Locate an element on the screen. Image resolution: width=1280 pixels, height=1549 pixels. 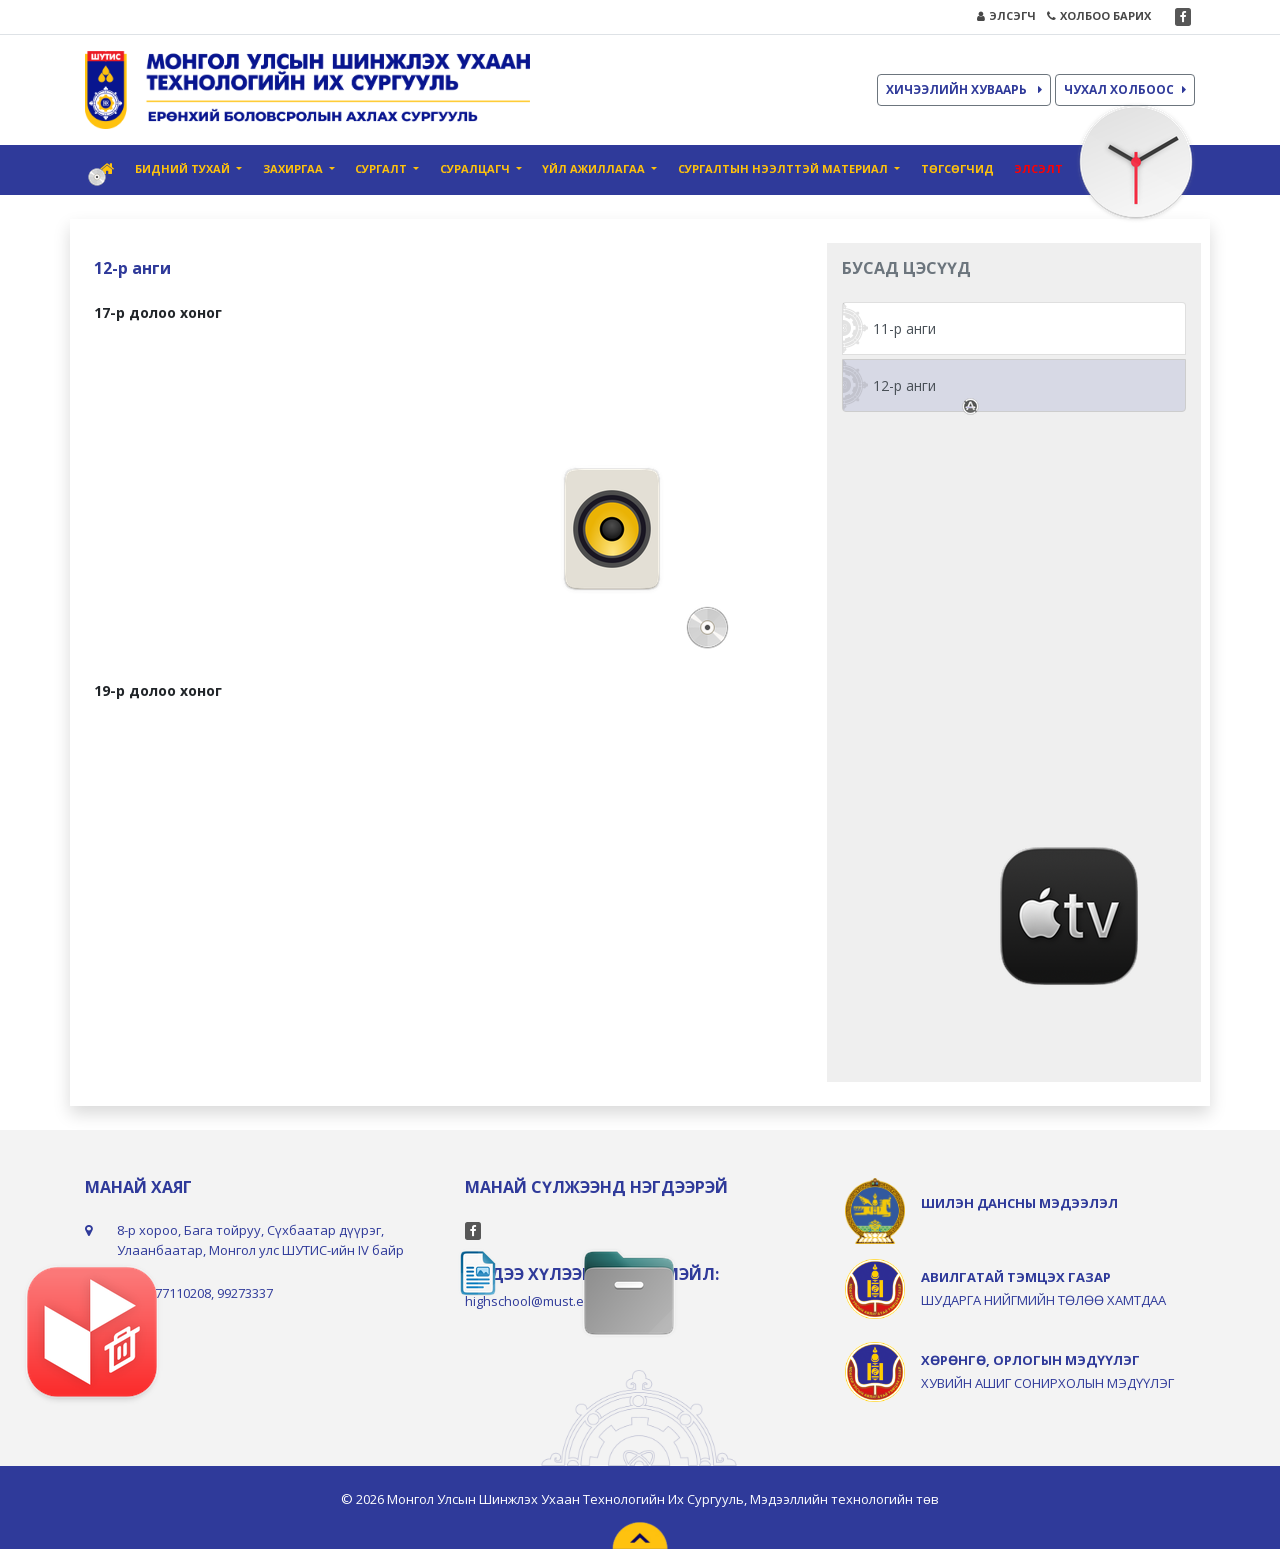
check for system software updates is located at coordinates (970, 406).